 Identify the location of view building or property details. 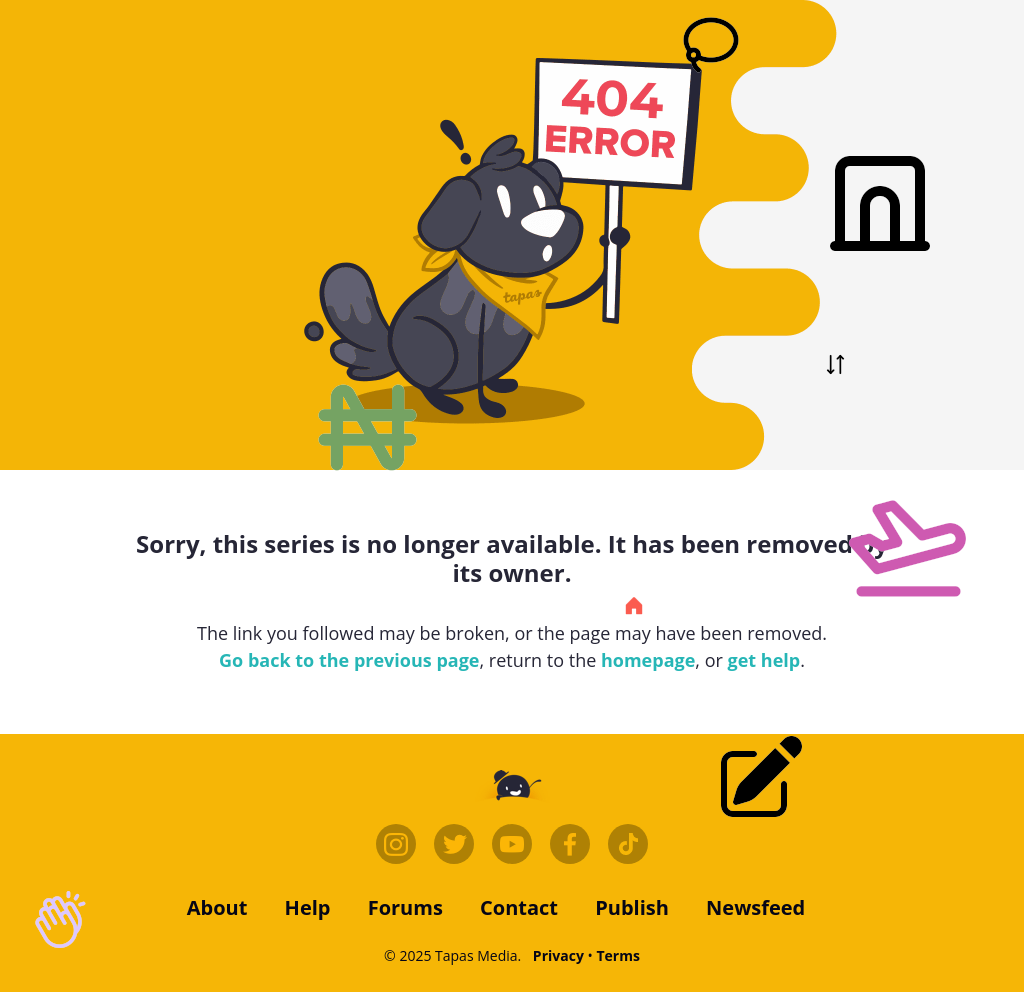
(880, 201).